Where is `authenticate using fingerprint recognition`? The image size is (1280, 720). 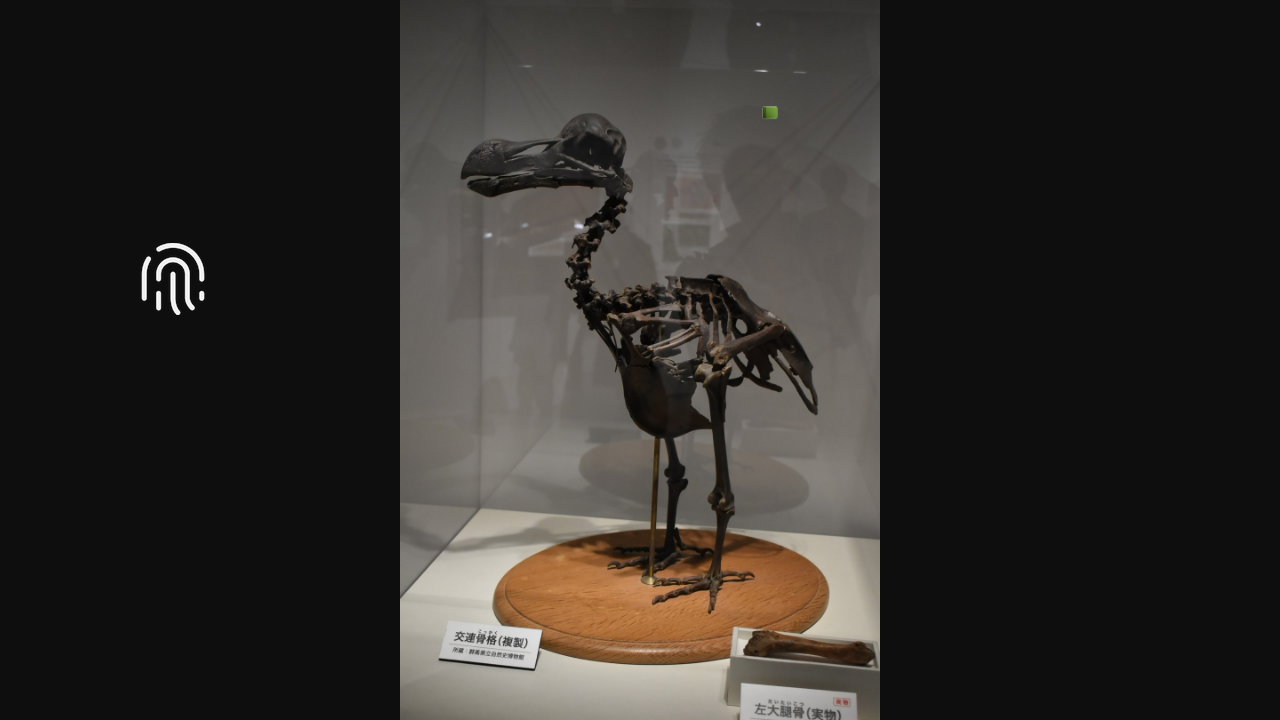
authenticate using fingerprint recognition is located at coordinates (173, 279).